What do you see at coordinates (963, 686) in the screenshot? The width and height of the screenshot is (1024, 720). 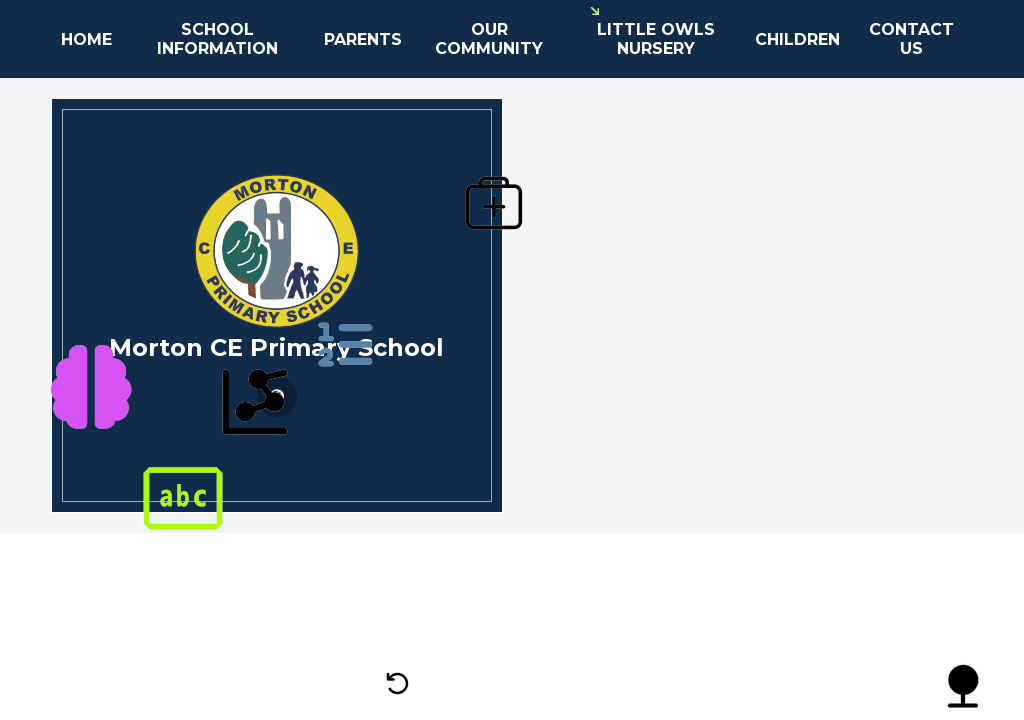 I see `view nature or outdoor content` at bounding box center [963, 686].